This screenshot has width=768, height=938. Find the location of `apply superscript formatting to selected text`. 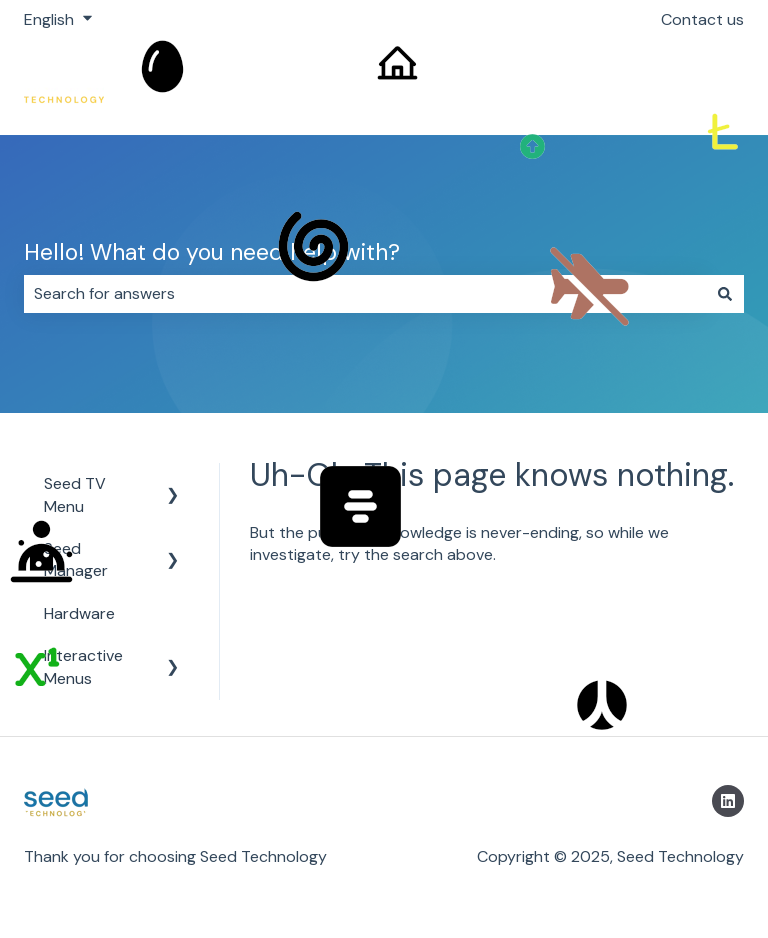

apply superscript formatting to selected text is located at coordinates (34, 669).